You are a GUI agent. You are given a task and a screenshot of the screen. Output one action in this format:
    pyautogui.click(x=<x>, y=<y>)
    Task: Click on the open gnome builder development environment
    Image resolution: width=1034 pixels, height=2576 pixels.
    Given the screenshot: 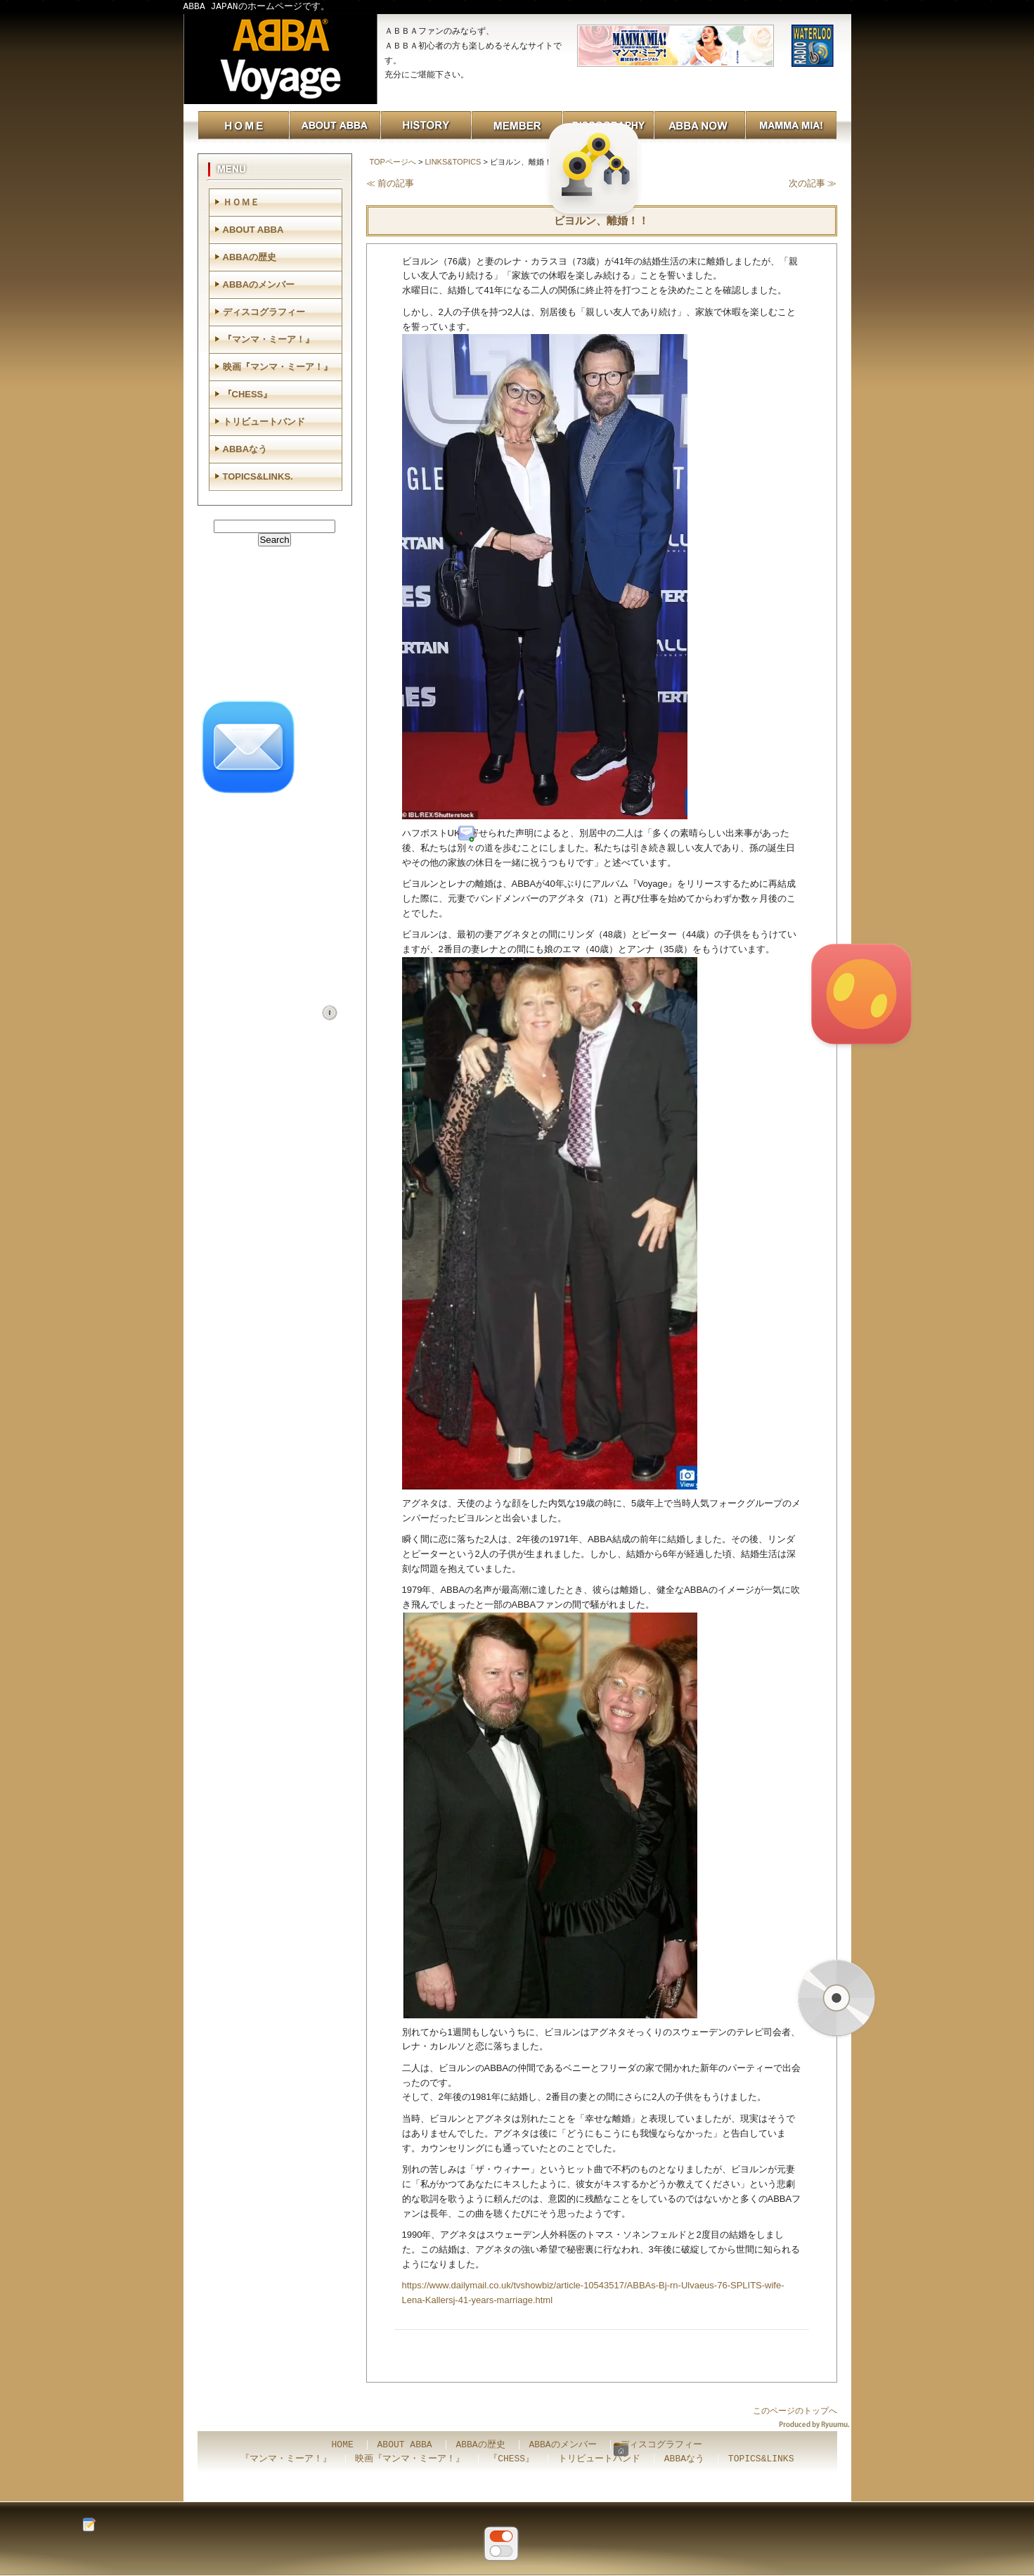 What is the action you would take?
    pyautogui.click(x=593, y=168)
    